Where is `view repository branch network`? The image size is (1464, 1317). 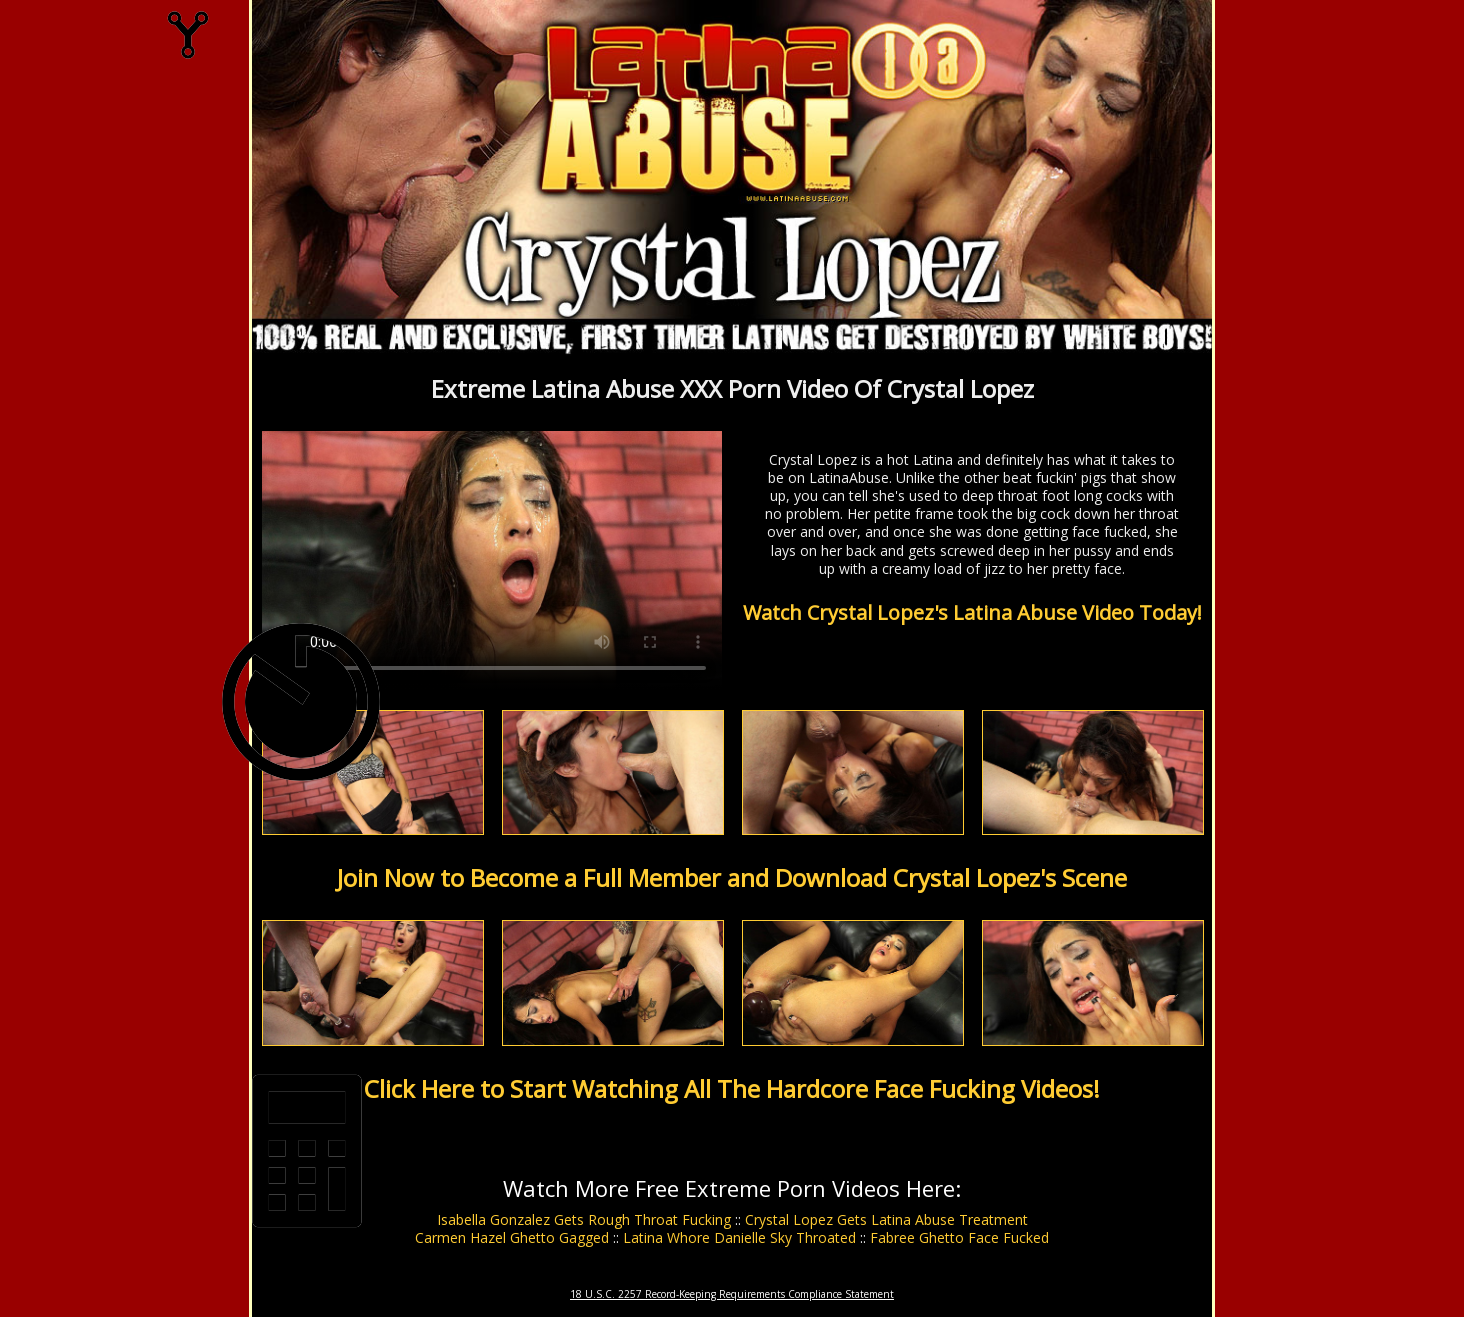
view repository branch network is located at coordinates (188, 35).